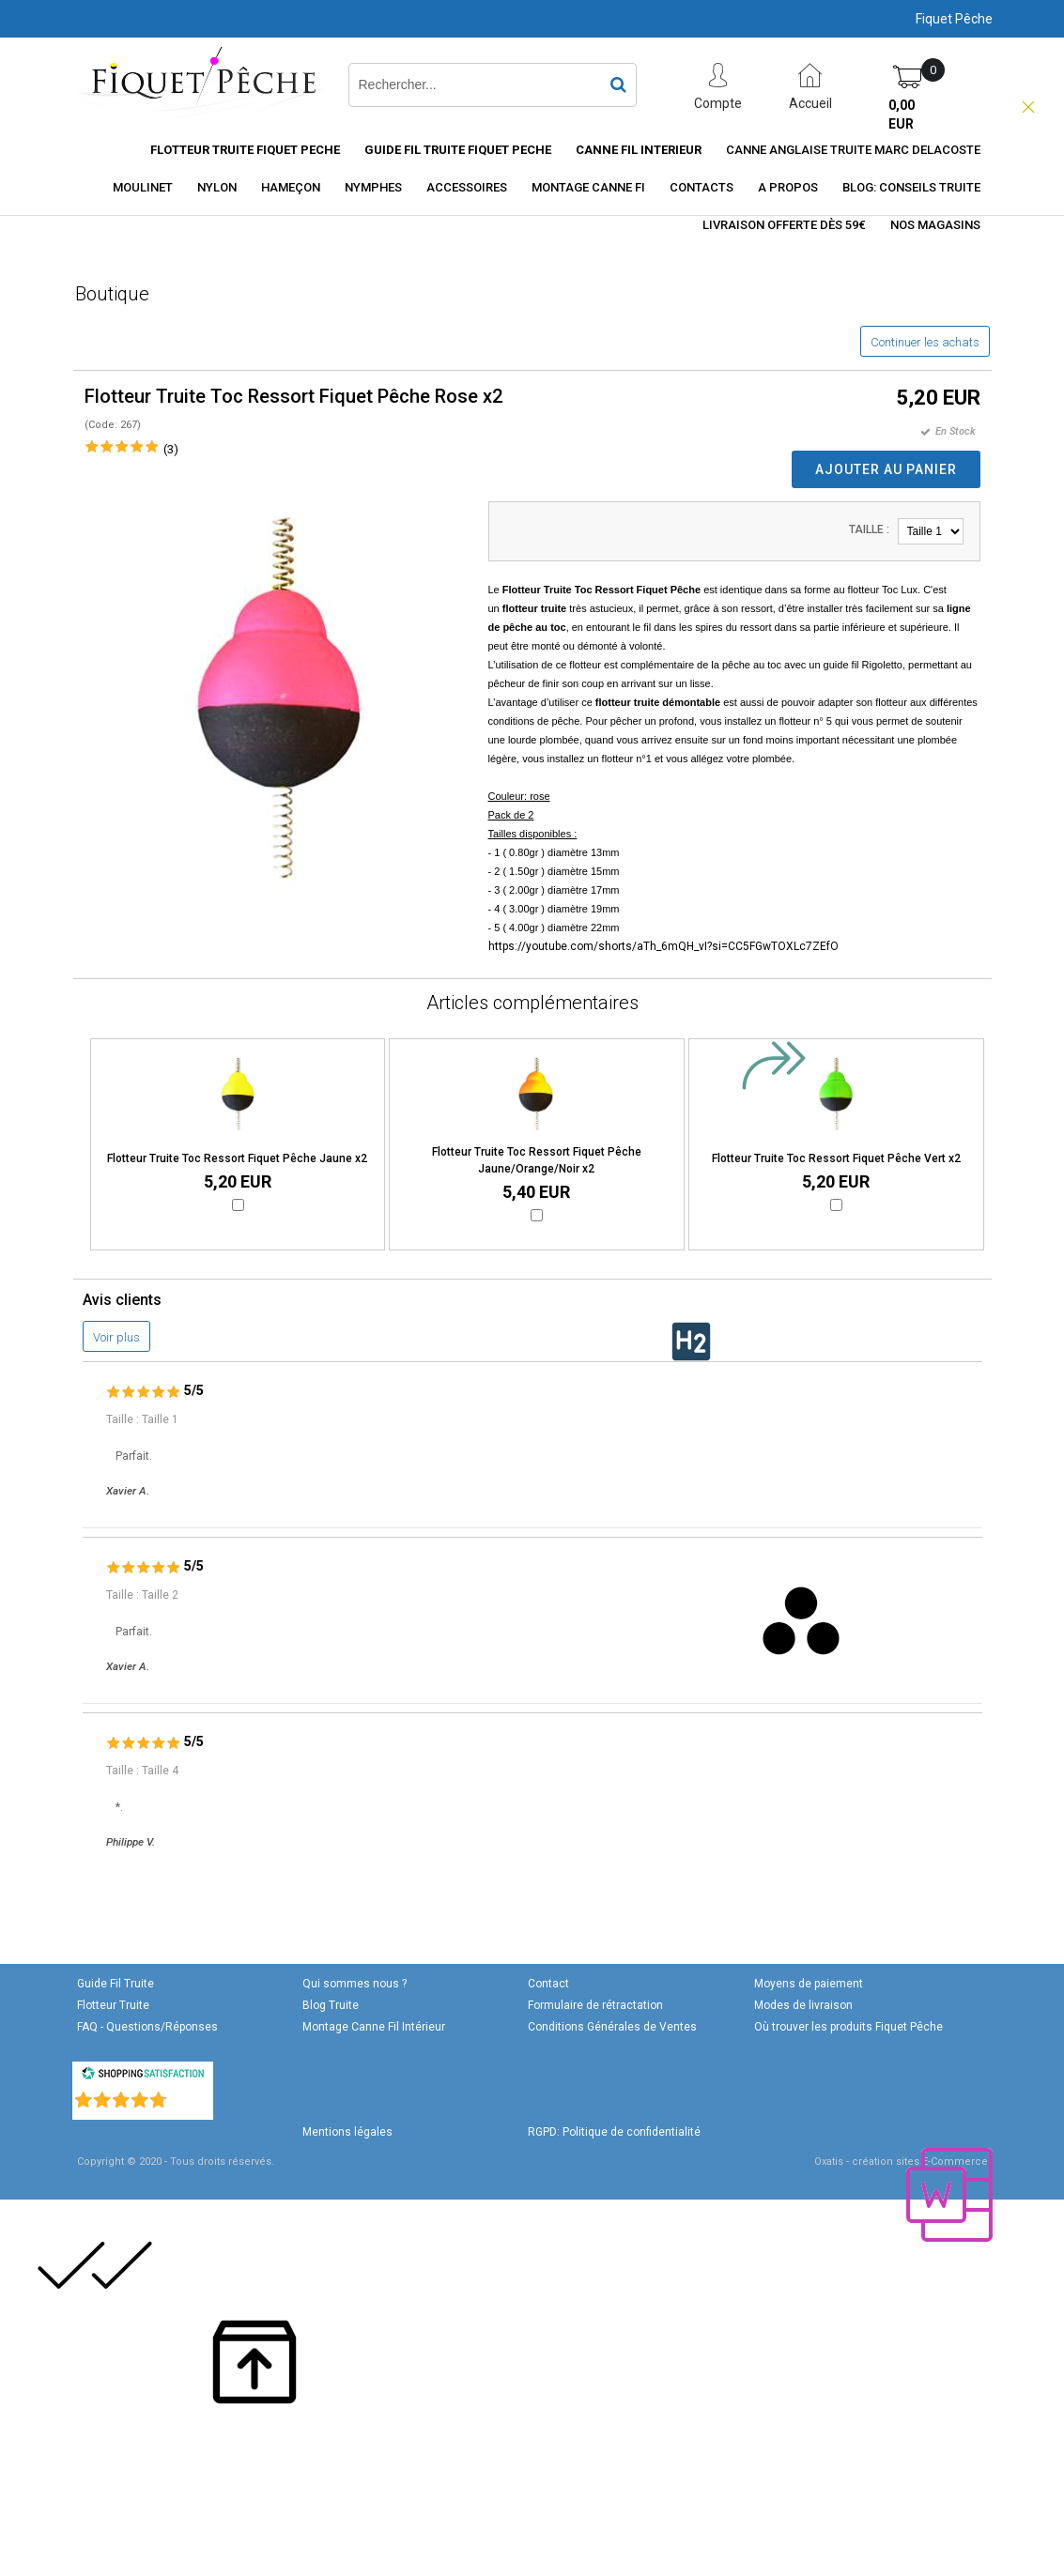 The height and width of the screenshot is (2576, 1064). I want to click on indicates multiple items selected or completed, so click(95, 2267).